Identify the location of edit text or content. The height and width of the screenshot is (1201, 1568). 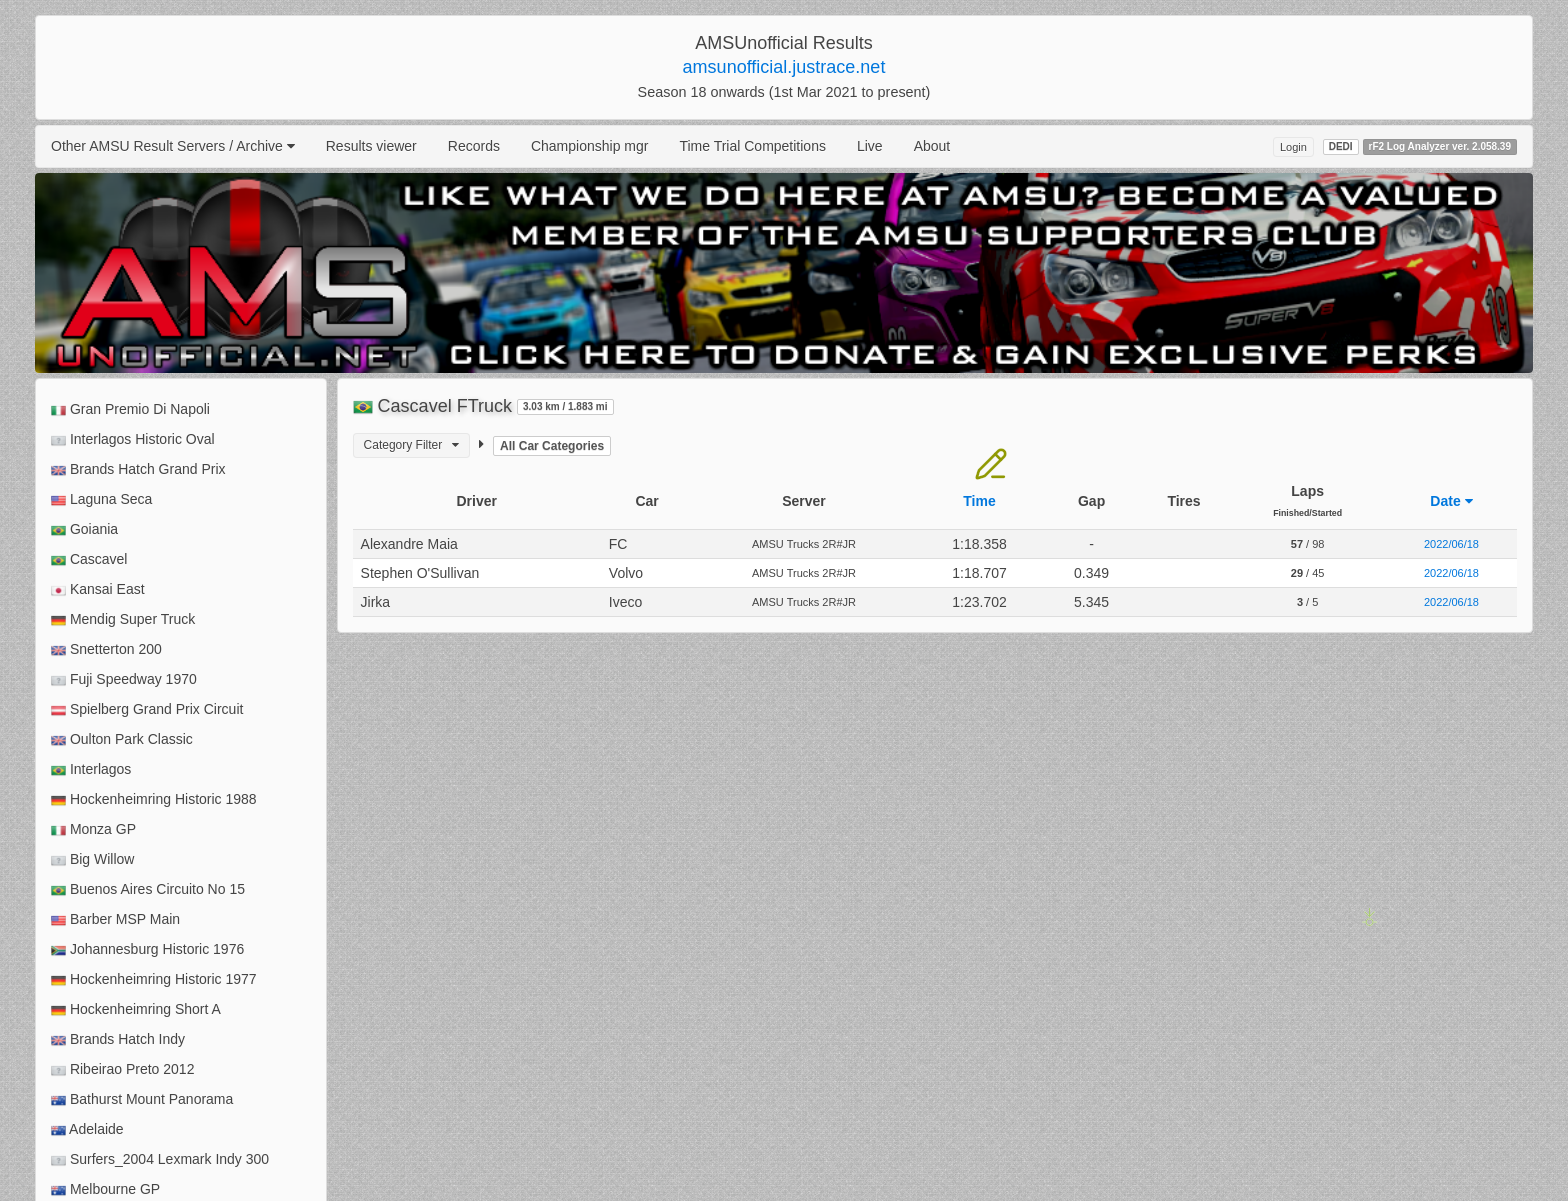
(991, 464).